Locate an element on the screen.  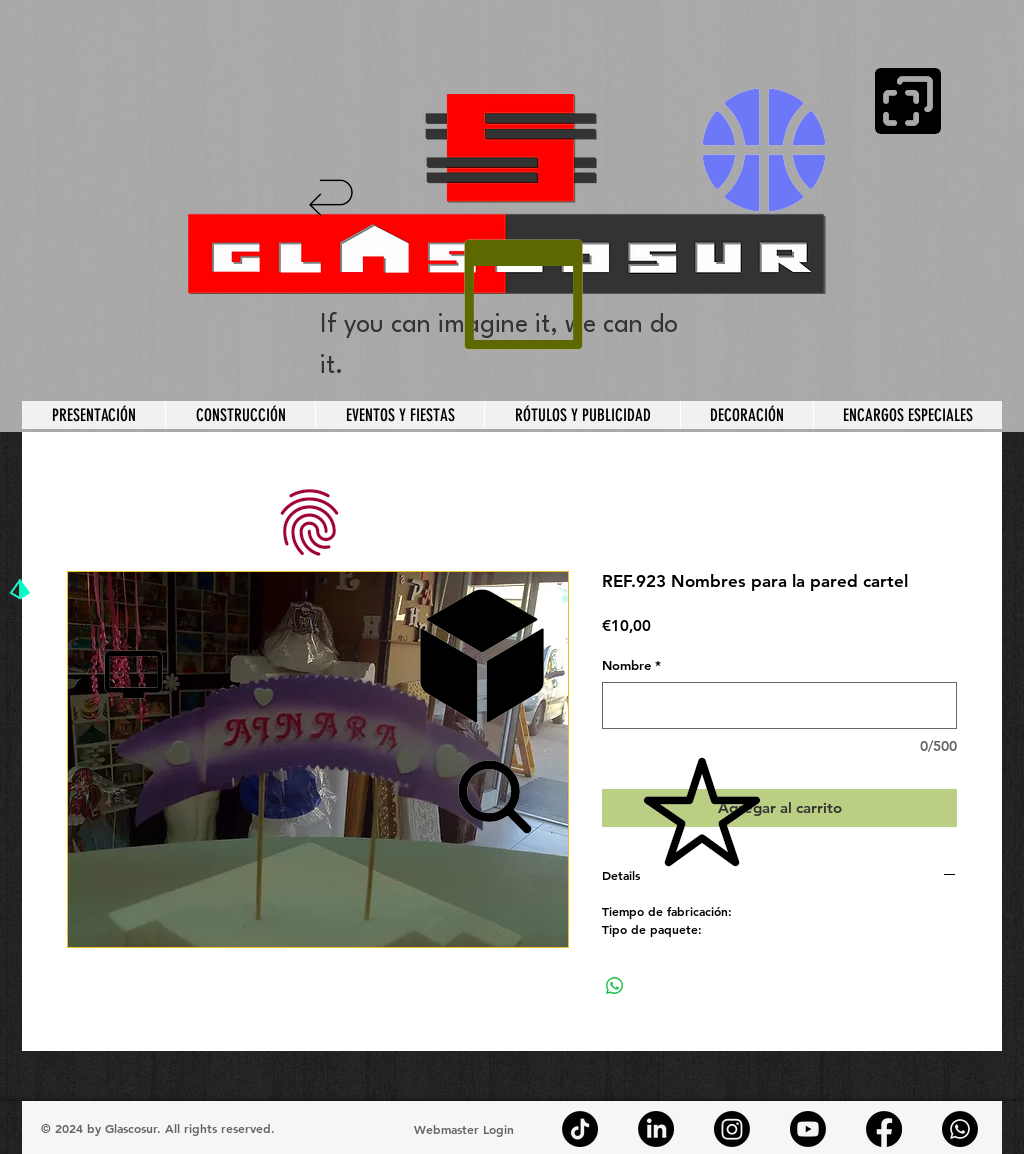
access 3D modeling or rendering tools is located at coordinates (20, 589).